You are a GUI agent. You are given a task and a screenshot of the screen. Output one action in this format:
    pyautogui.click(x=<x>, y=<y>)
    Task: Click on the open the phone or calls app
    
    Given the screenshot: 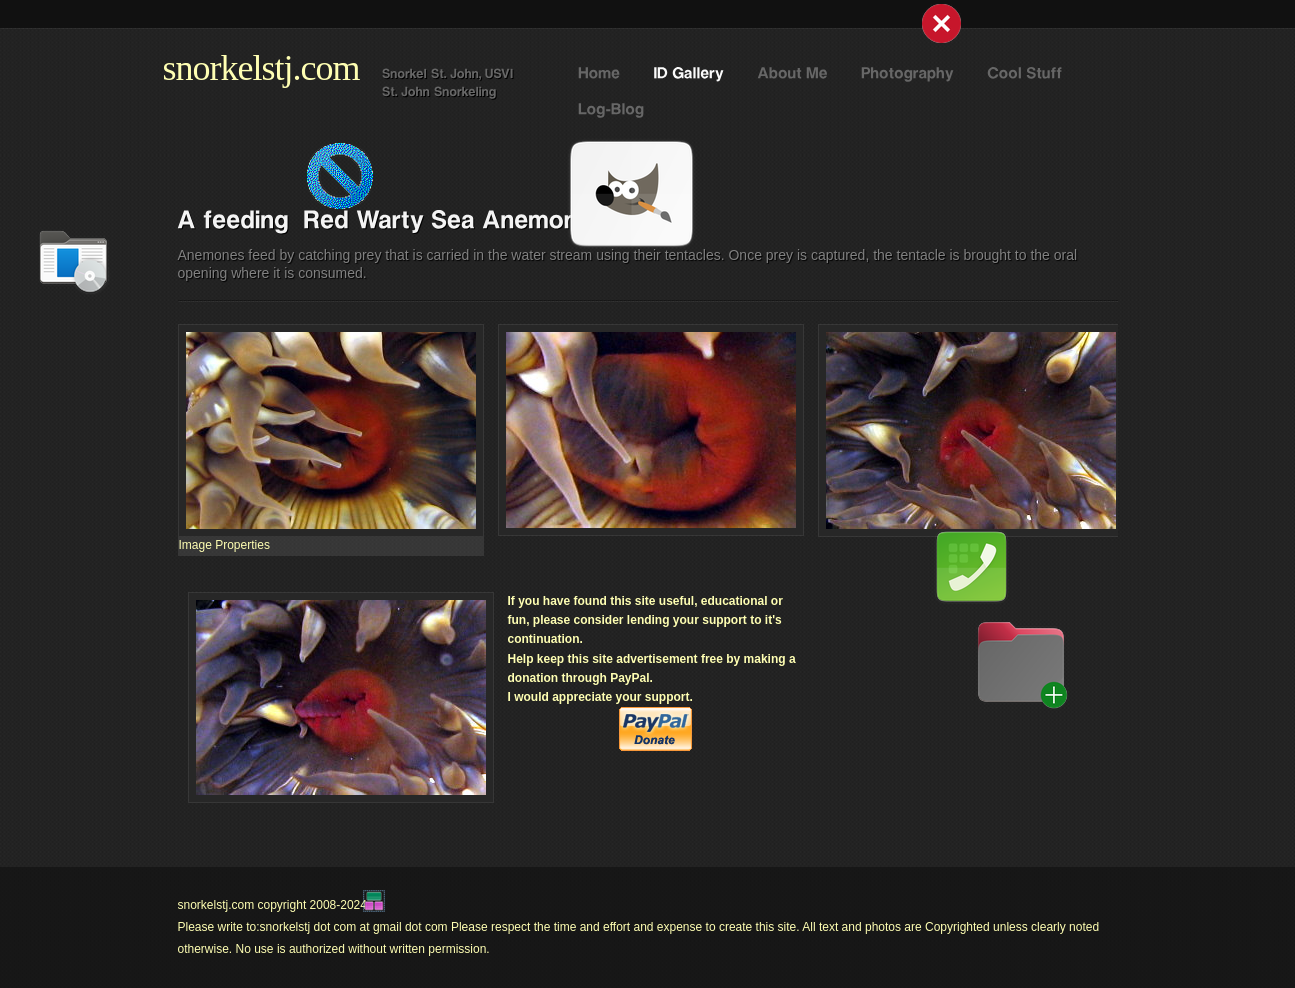 What is the action you would take?
    pyautogui.click(x=971, y=566)
    